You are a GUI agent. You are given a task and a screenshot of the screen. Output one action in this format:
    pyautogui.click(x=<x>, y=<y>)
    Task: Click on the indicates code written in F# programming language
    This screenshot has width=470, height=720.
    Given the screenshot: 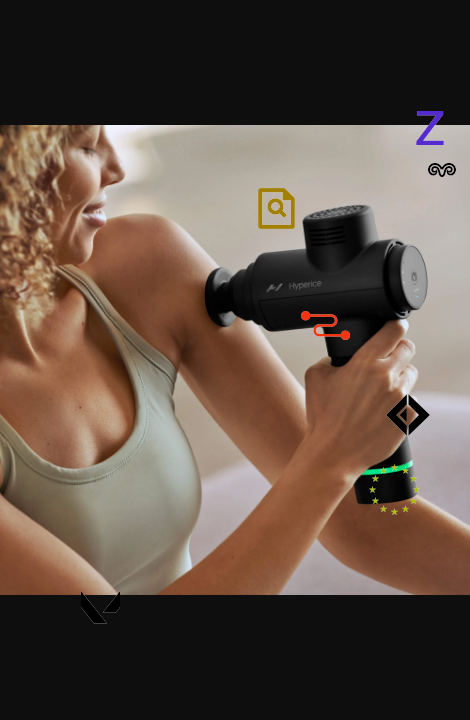 What is the action you would take?
    pyautogui.click(x=408, y=415)
    